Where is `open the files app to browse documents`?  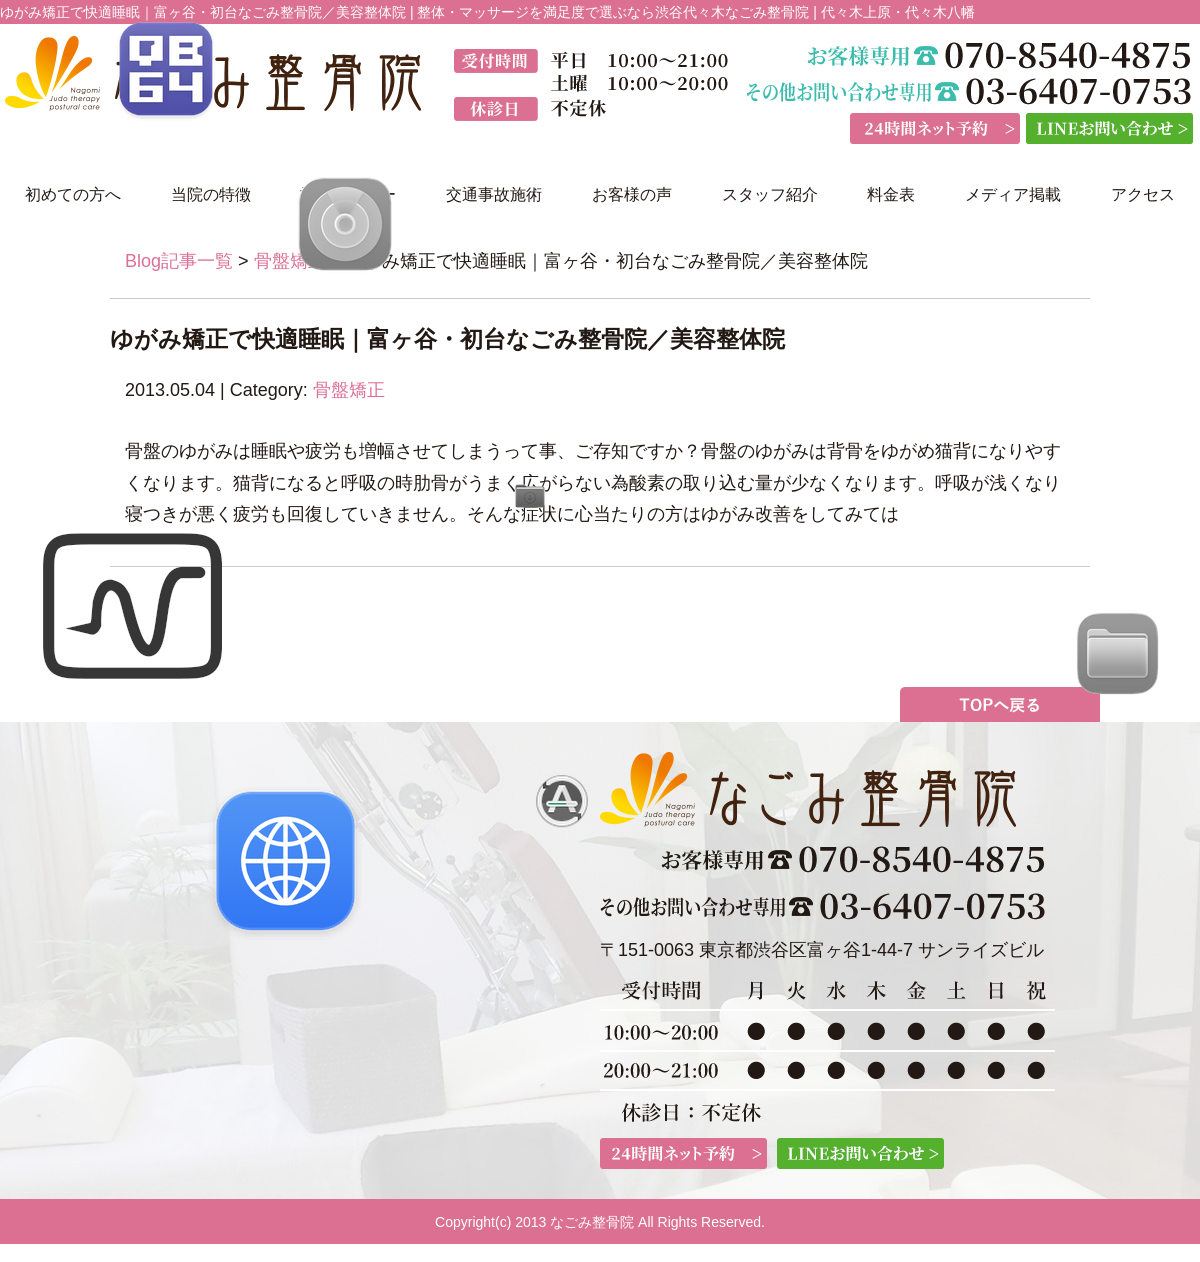 open the files app to browse documents is located at coordinates (1117, 653).